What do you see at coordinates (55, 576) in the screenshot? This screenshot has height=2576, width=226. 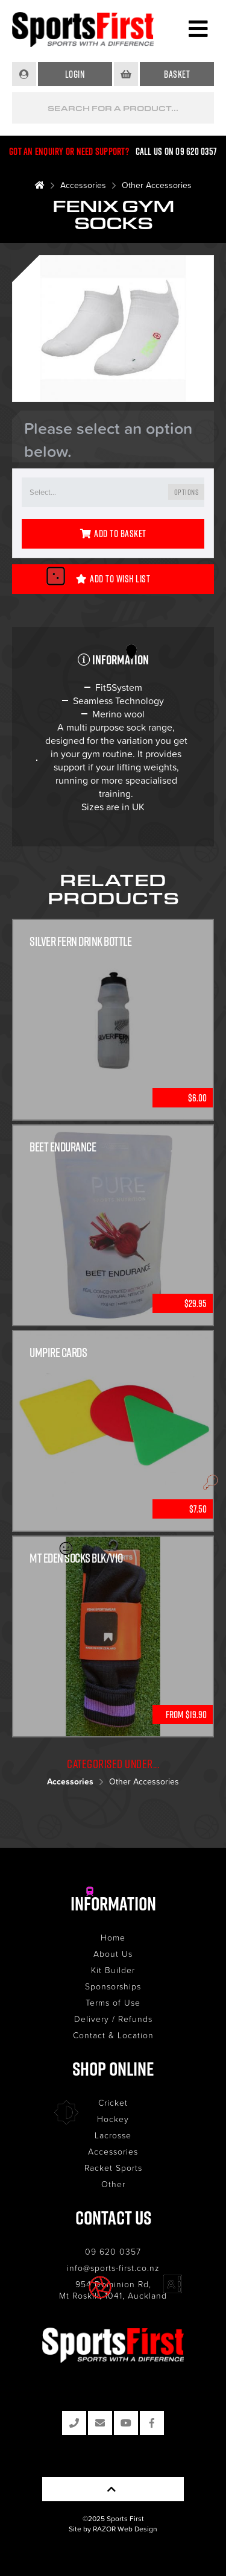 I see `roll the dice in a game` at bounding box center [55, 576].